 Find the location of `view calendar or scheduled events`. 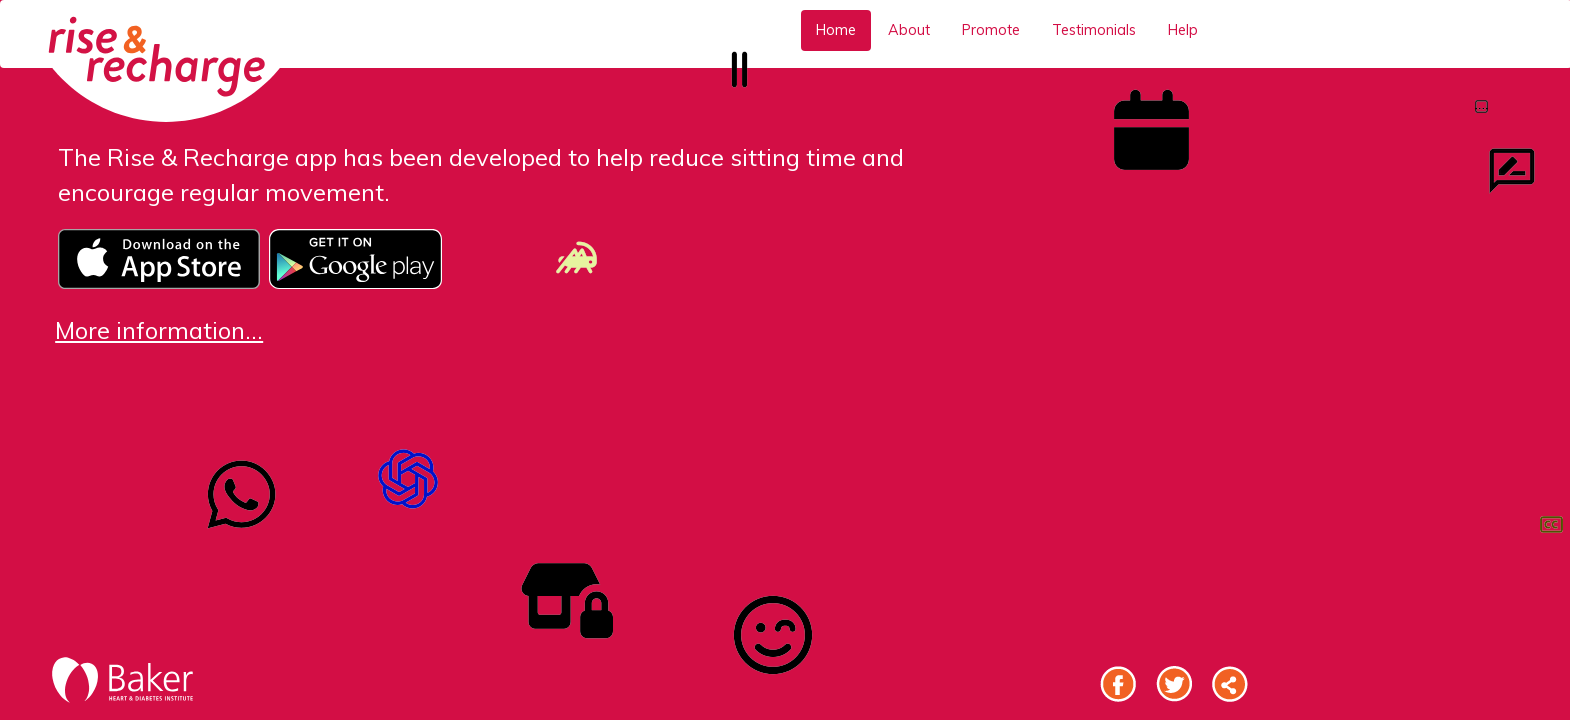

view calendar or scheduled events is located at coordinates (1151, 132).